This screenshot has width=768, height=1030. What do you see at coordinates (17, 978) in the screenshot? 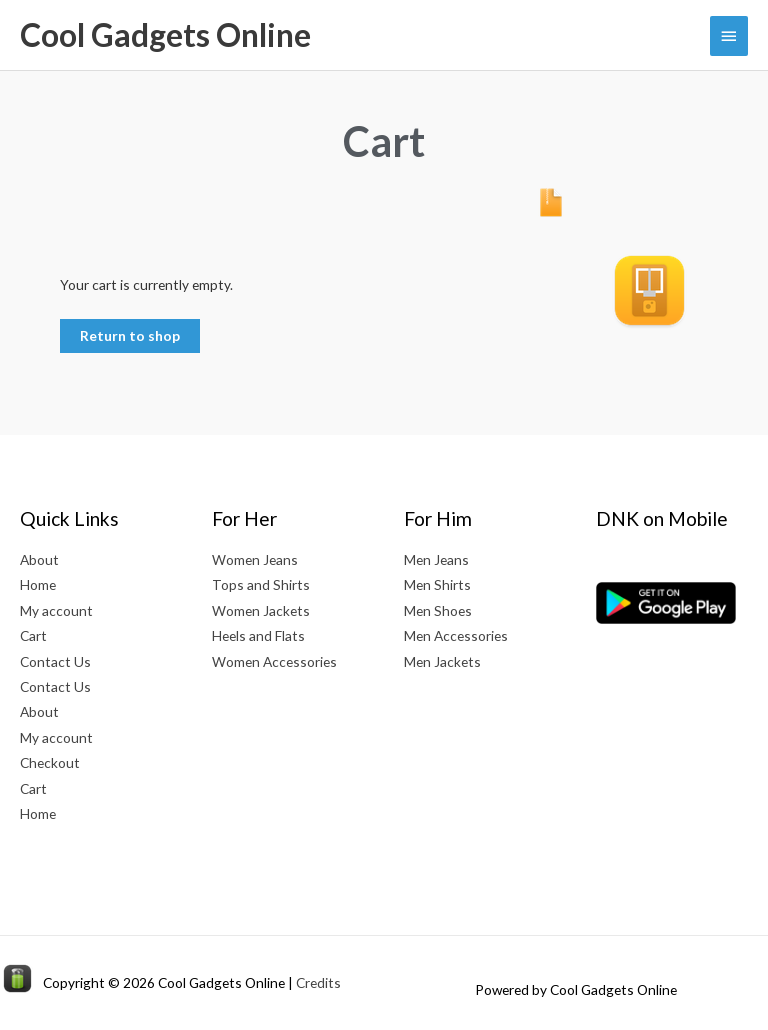
I see `open power management settings` at bounding box center [17, 978].